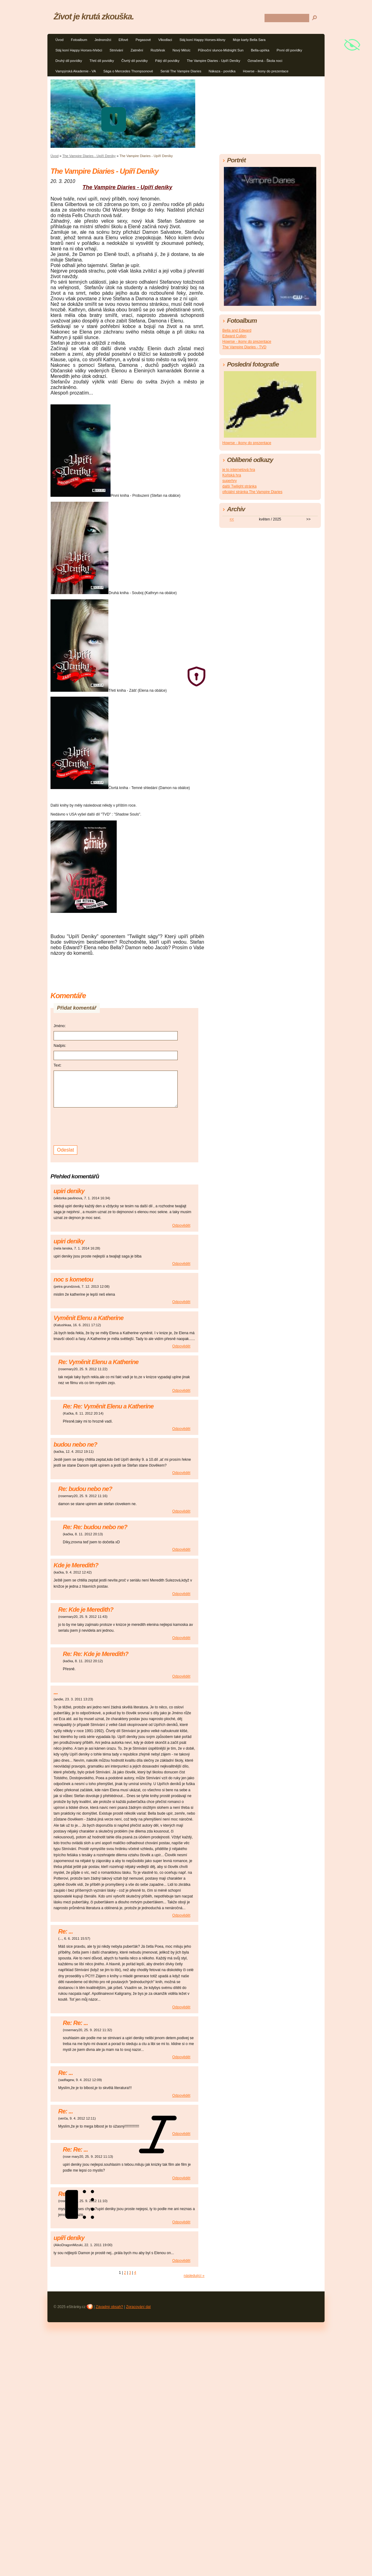  Describe the element at coordinates (352, 45) in the screenshot. I see `hide content from view` at that location.